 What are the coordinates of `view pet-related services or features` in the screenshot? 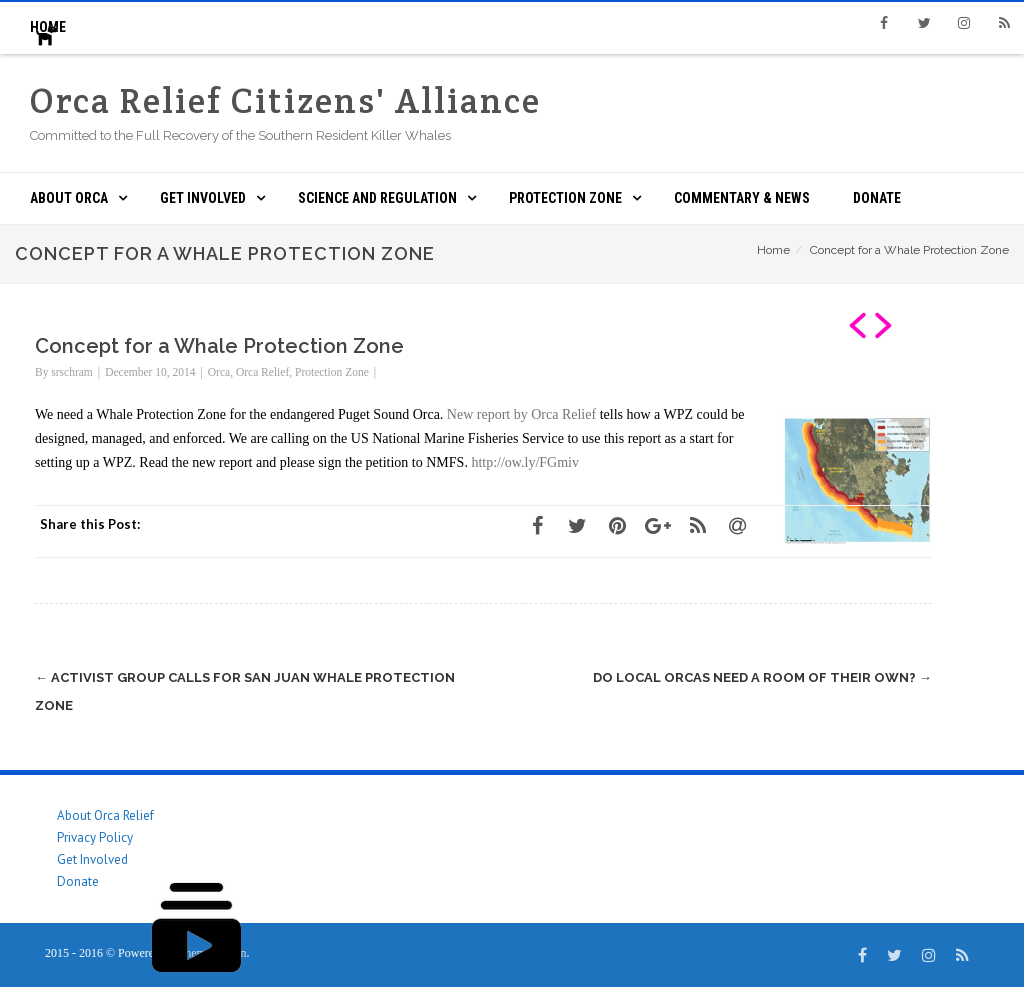 It's located at (47, 36).